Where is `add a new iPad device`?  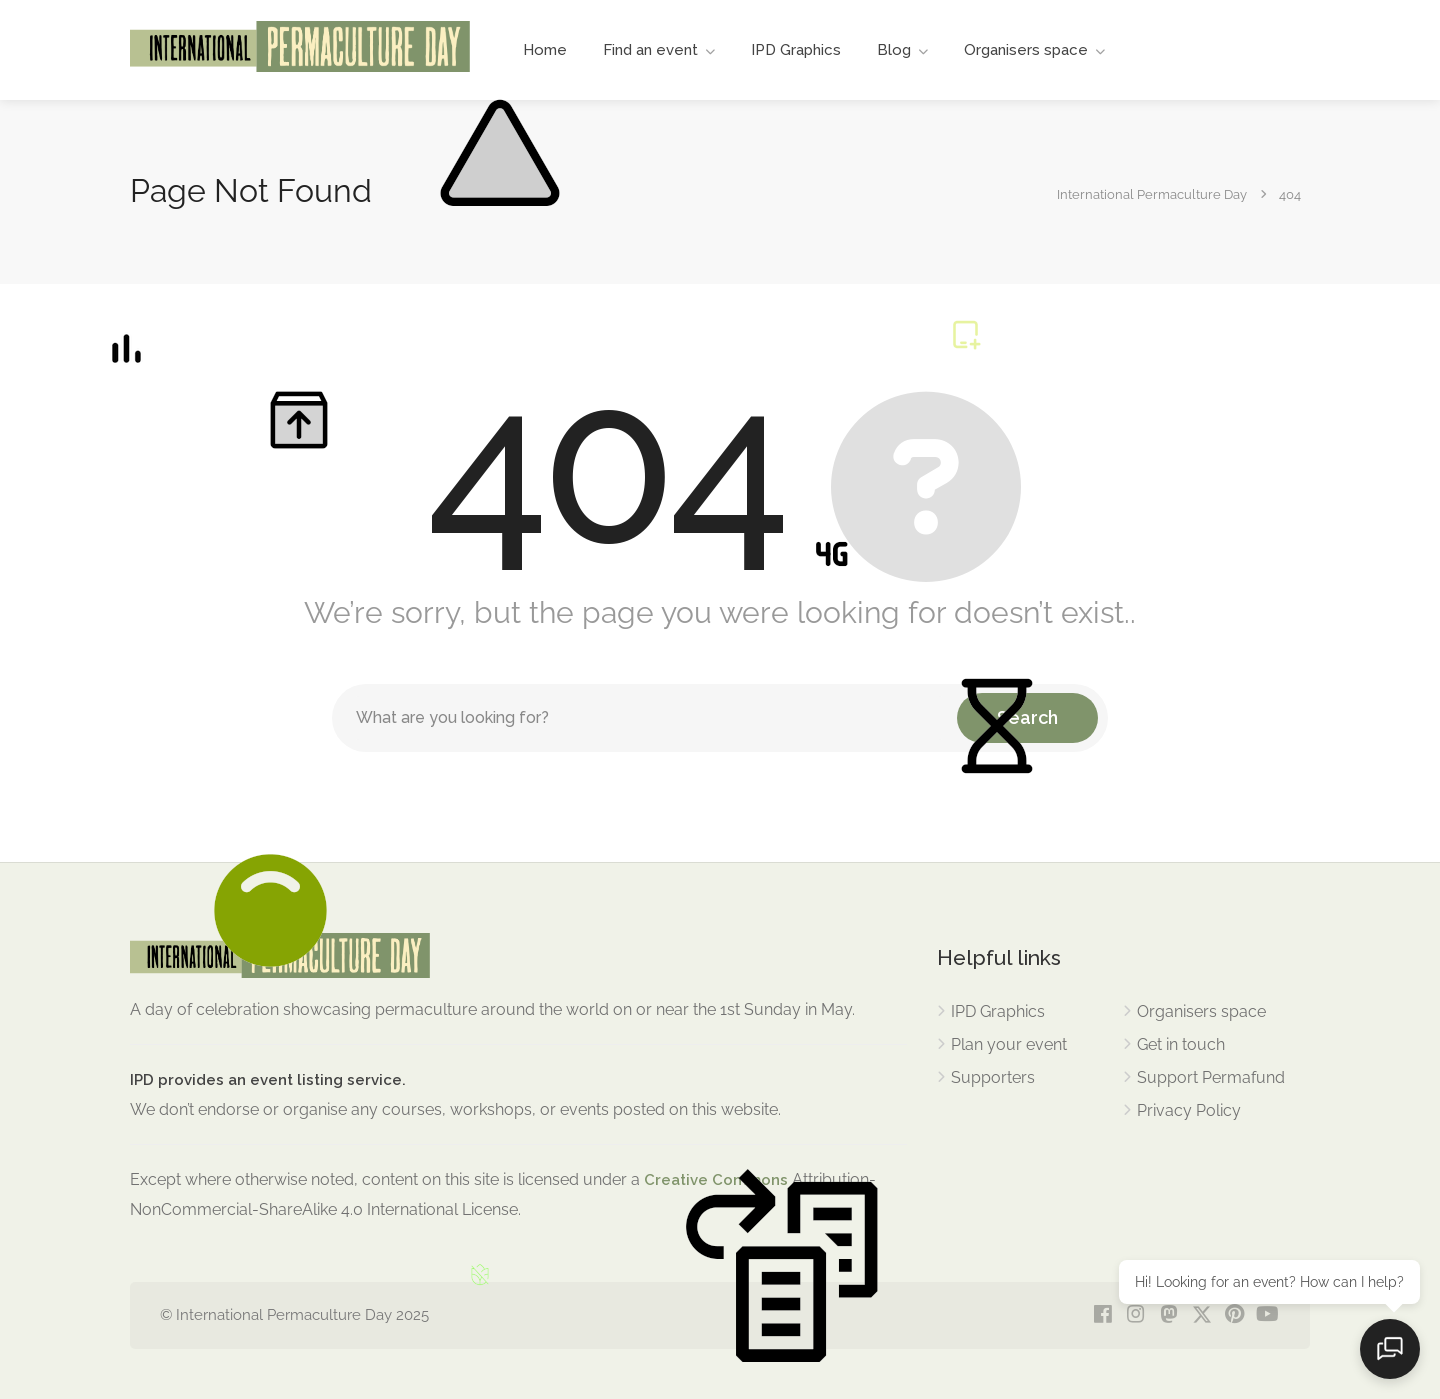 add a new iPad device is located at coordinates (965, 334).